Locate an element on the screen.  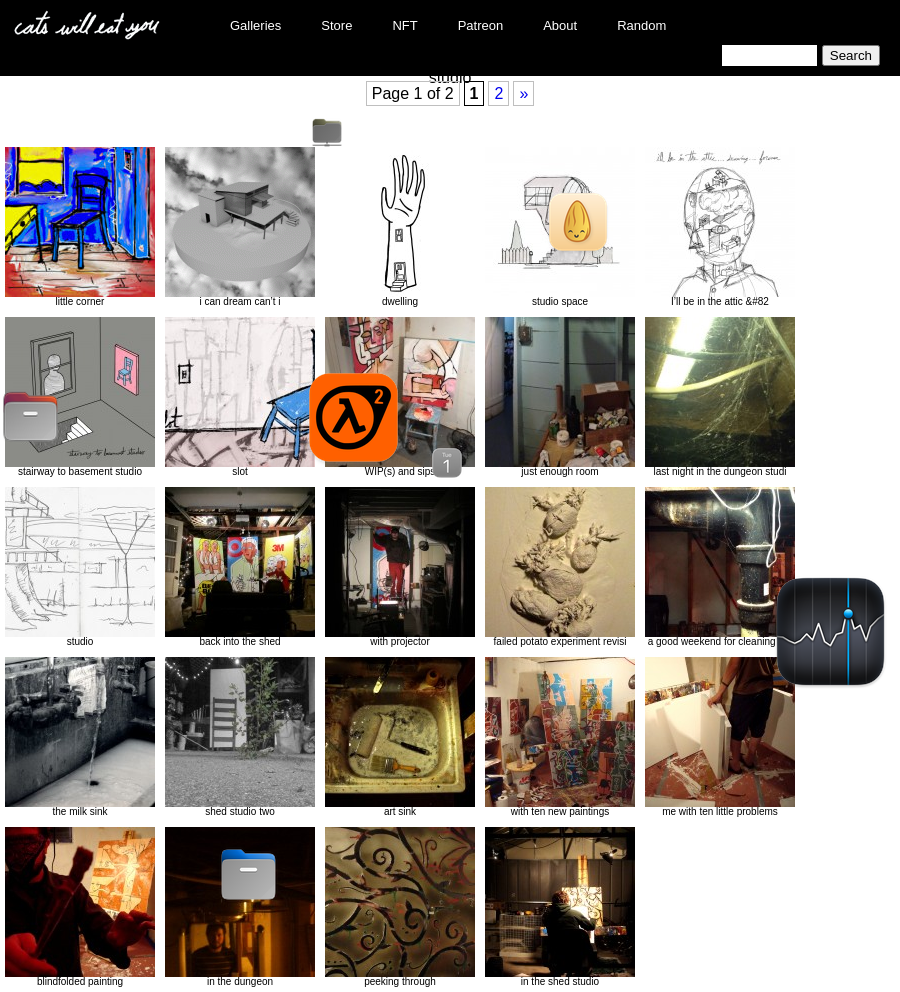
open the file manager application is located at coordinates (248, 874).